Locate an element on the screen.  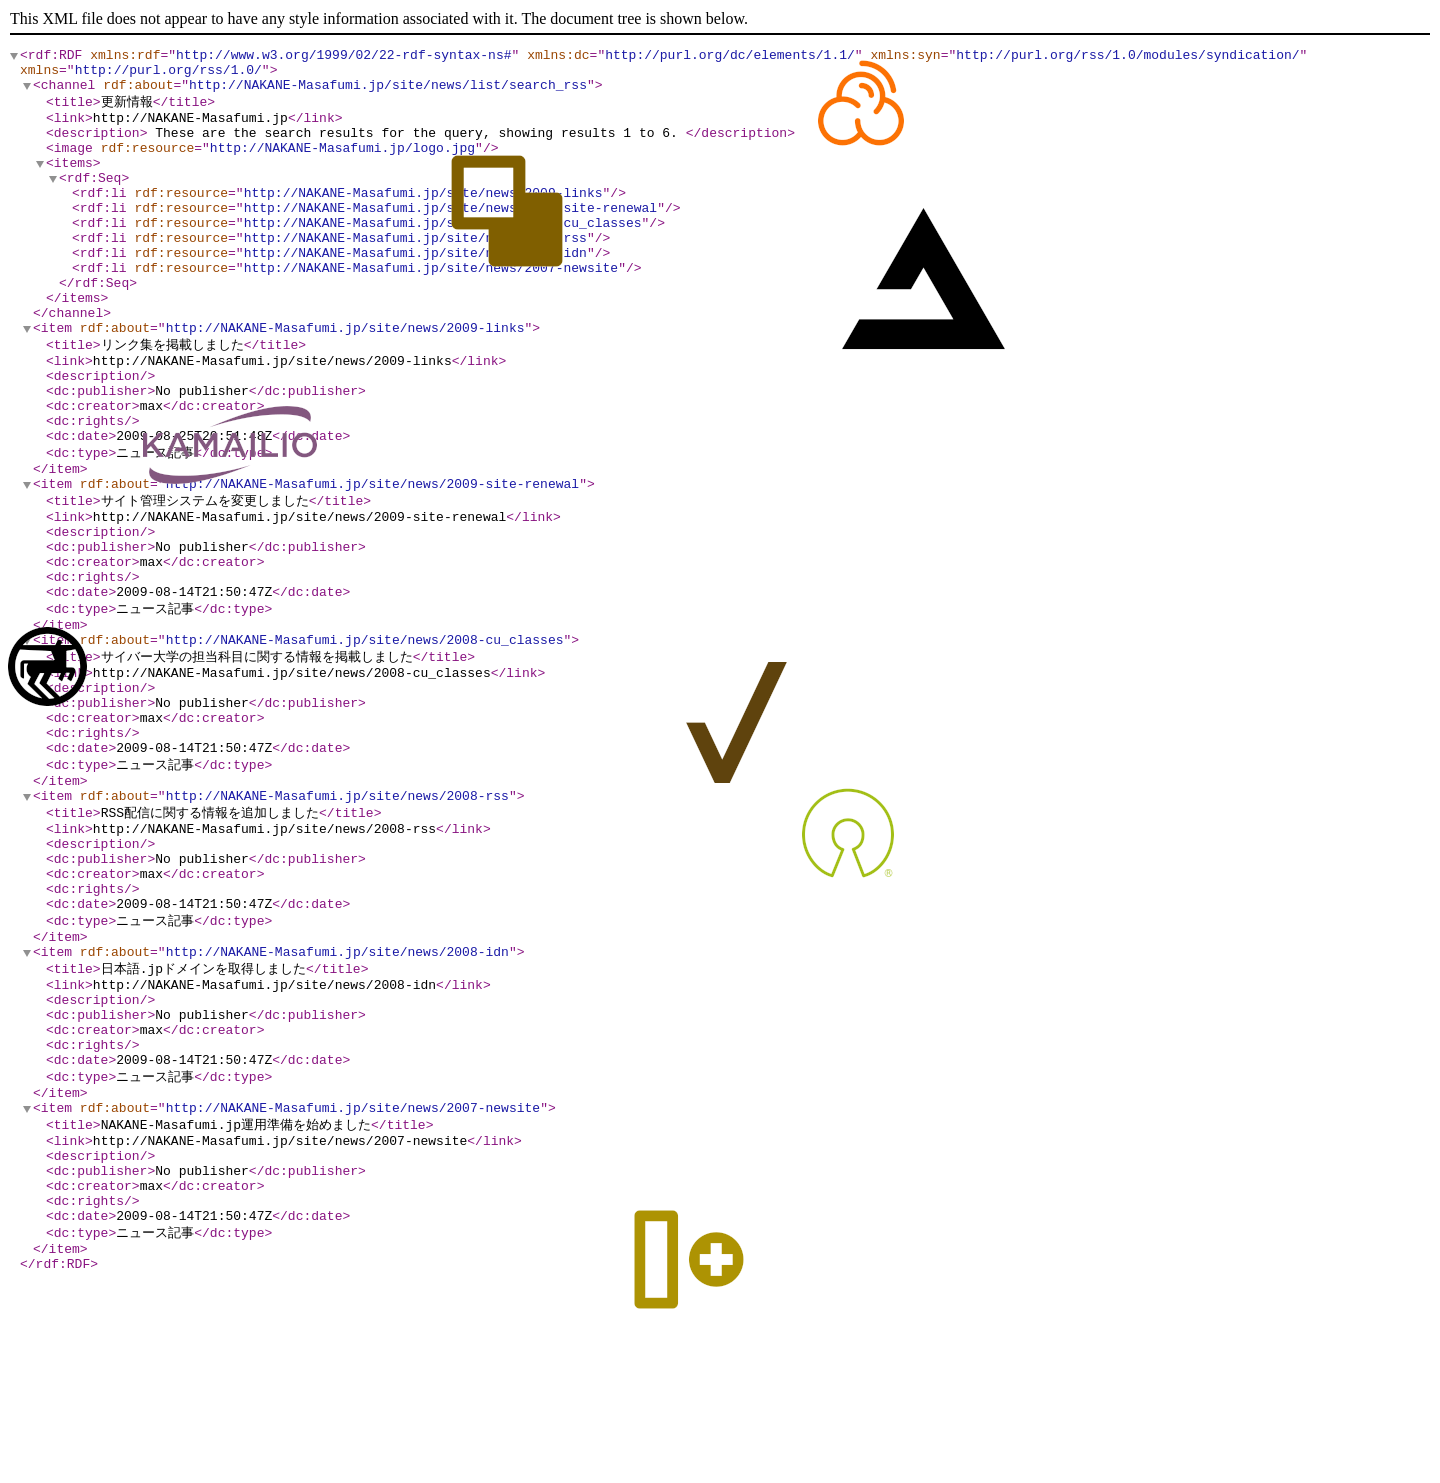
kamailio SIP server logo is located at coordinates (230, 445).